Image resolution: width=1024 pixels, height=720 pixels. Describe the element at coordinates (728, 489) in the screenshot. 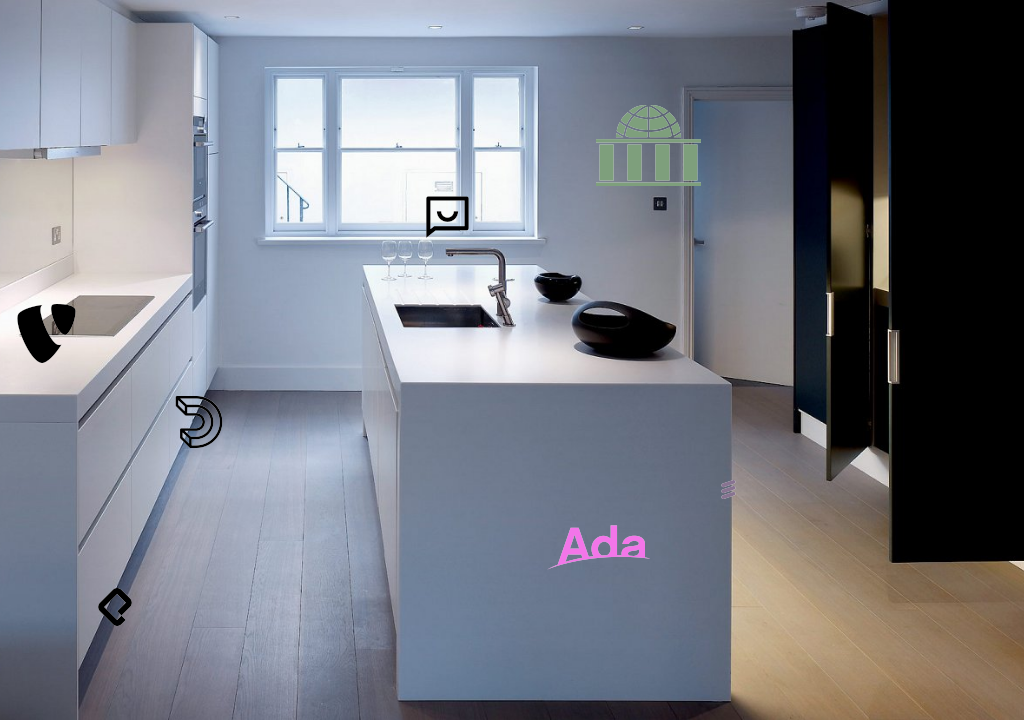

I see `ericsson brand logo` at that location.